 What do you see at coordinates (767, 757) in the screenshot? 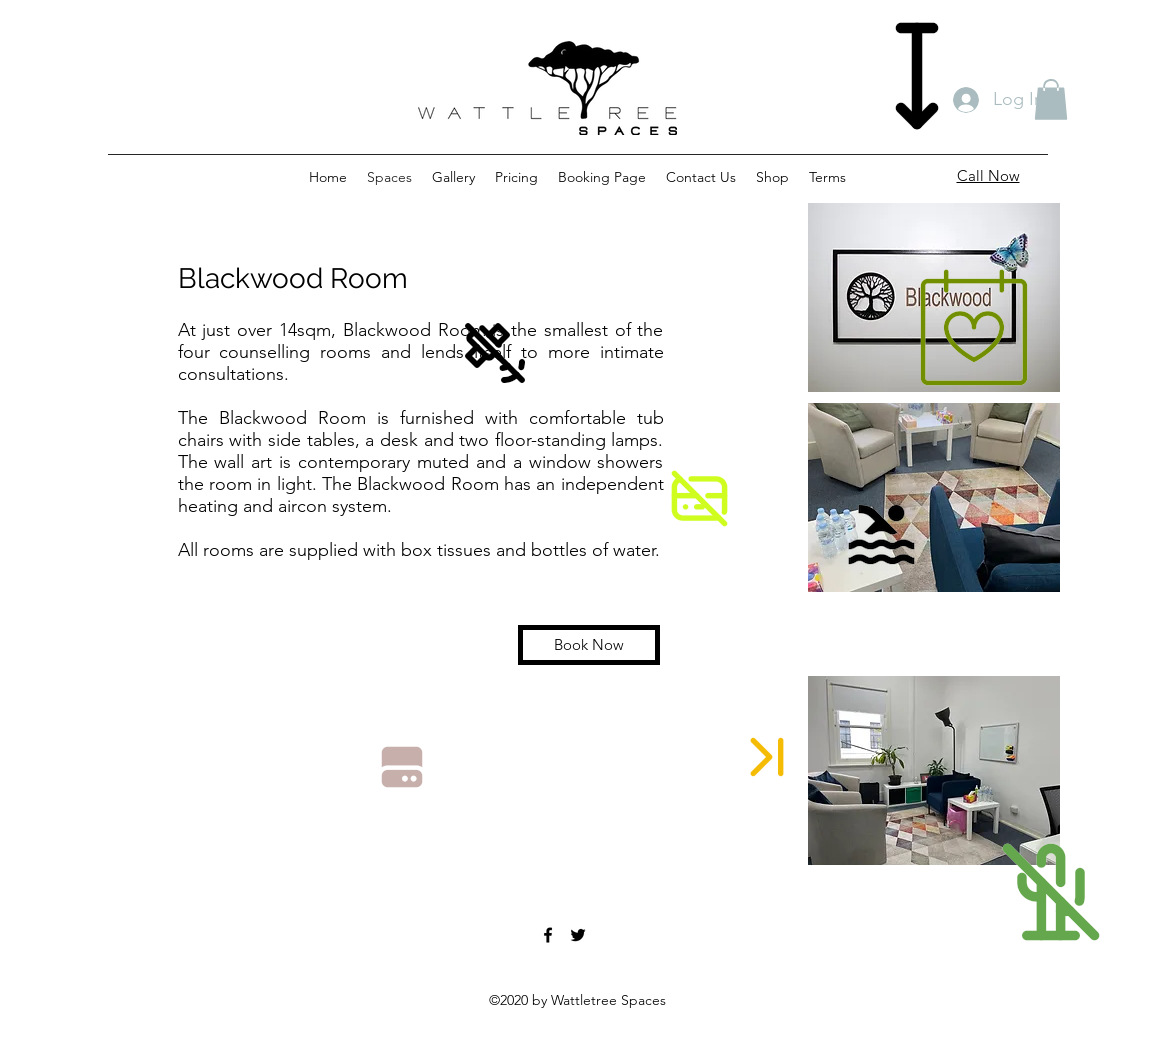
I see `skip to the end of a playlist or track` at bounding box center [767, 757].